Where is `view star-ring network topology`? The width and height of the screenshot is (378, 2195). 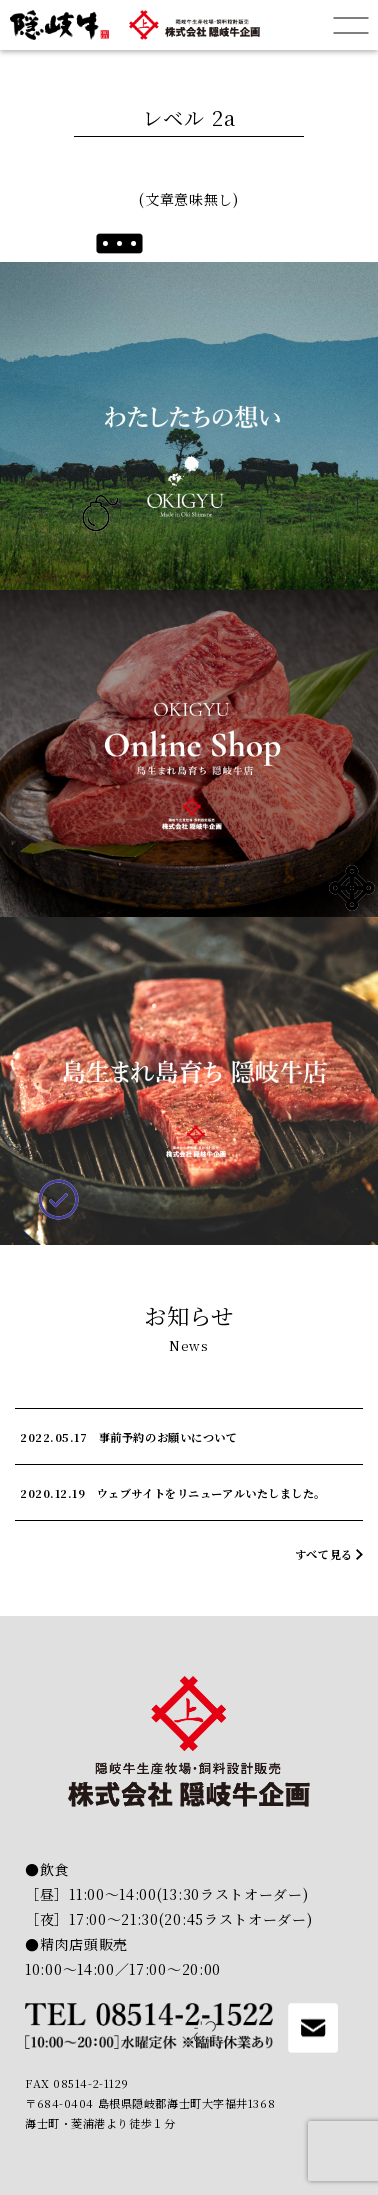 view star-ring network topology is located at coordinates (352, 888).